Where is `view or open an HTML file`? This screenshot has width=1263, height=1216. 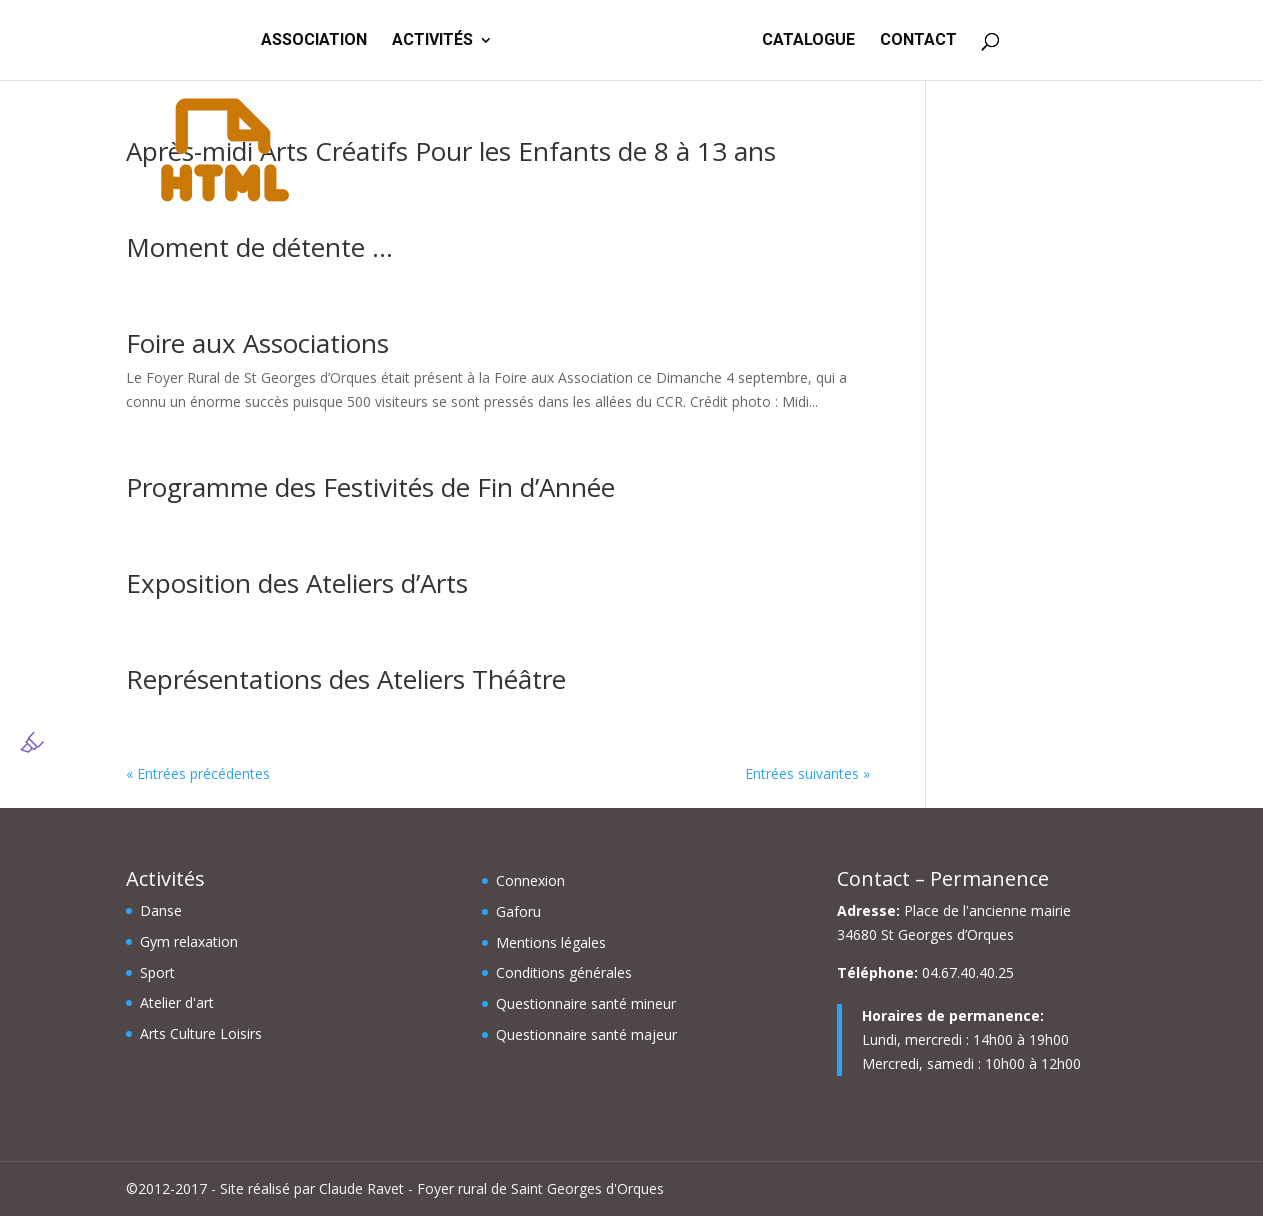 view or open an HTML file is located at coordinates (223, 154).